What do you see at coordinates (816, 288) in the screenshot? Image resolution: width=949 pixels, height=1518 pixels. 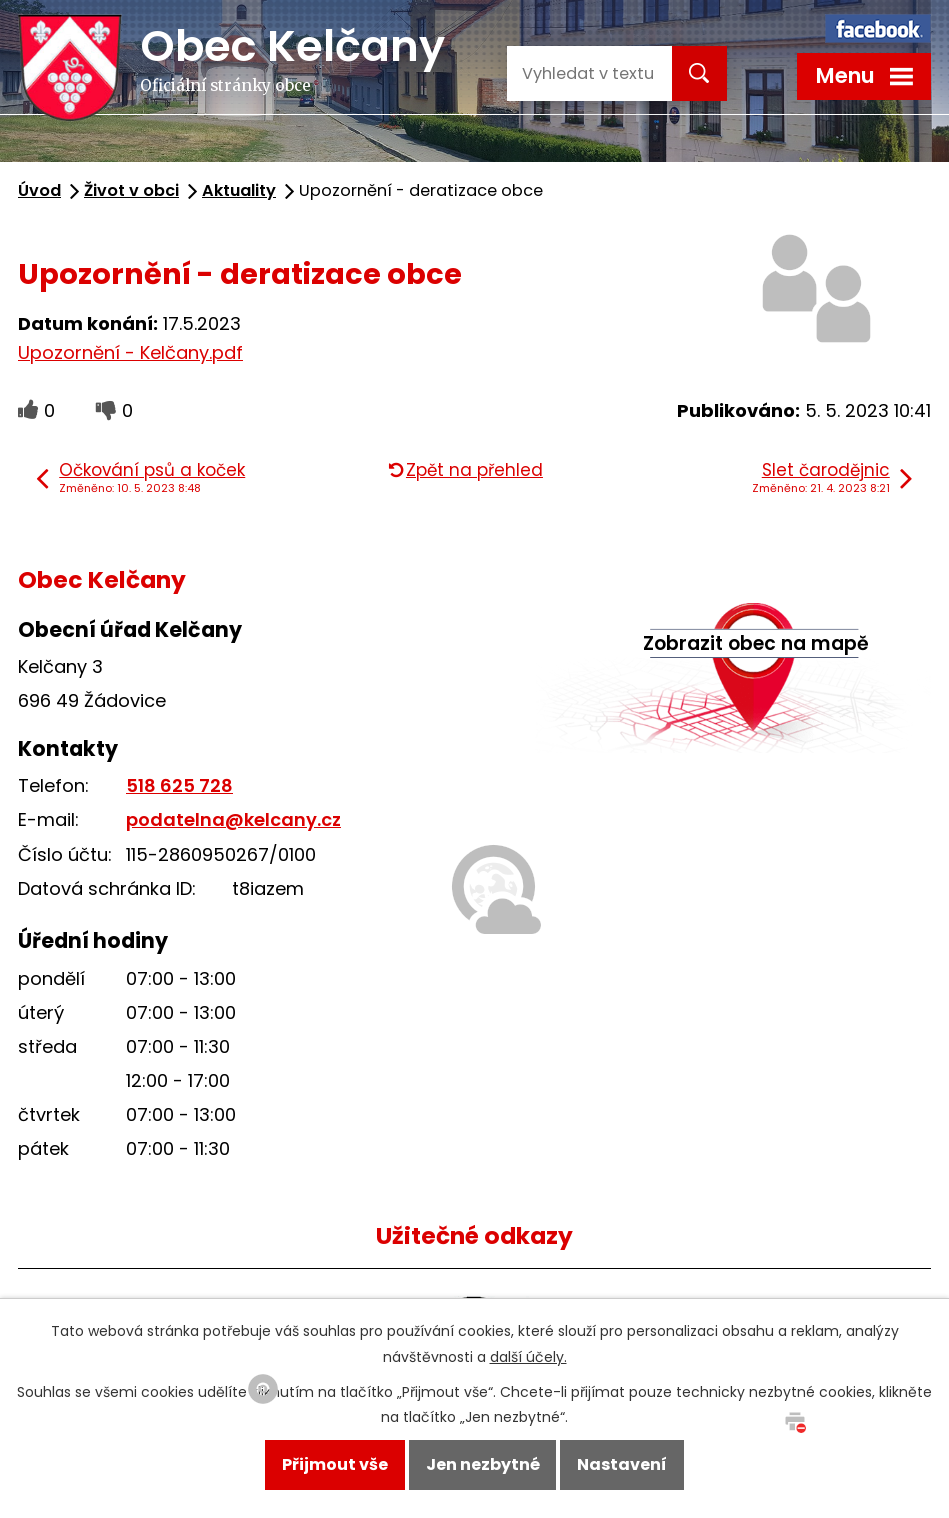 I see `manage user accounts` at bounding box center [816, 288].